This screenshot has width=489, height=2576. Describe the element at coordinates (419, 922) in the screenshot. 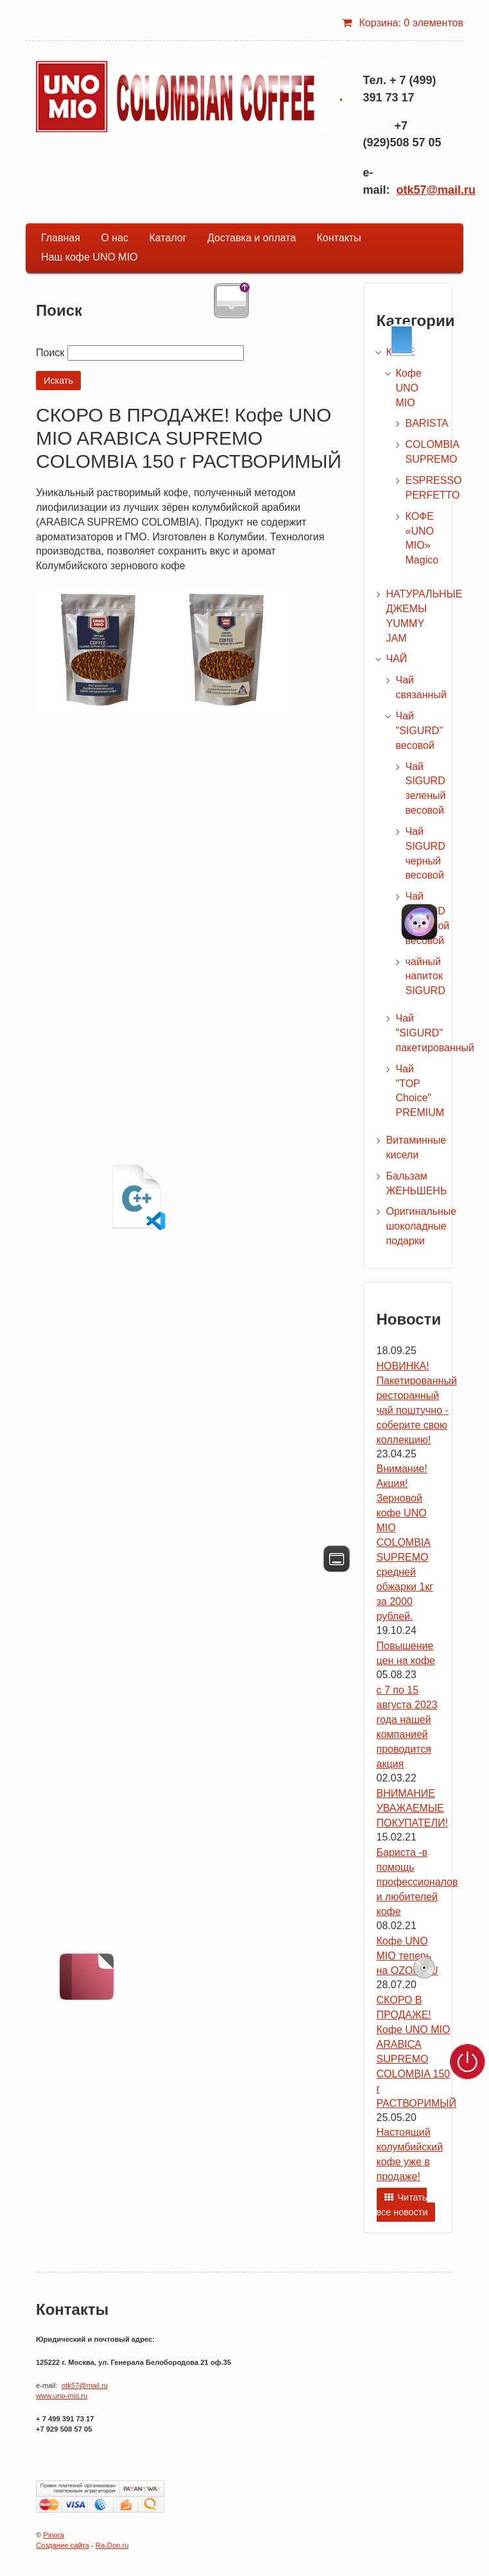

I see `open Image Playground app` at that location.